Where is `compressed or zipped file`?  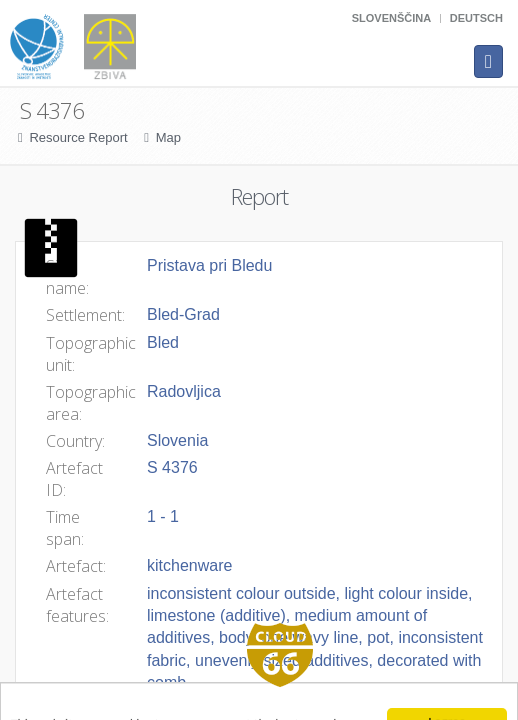 compressed or zipped file is located at coordinates (51, 248).